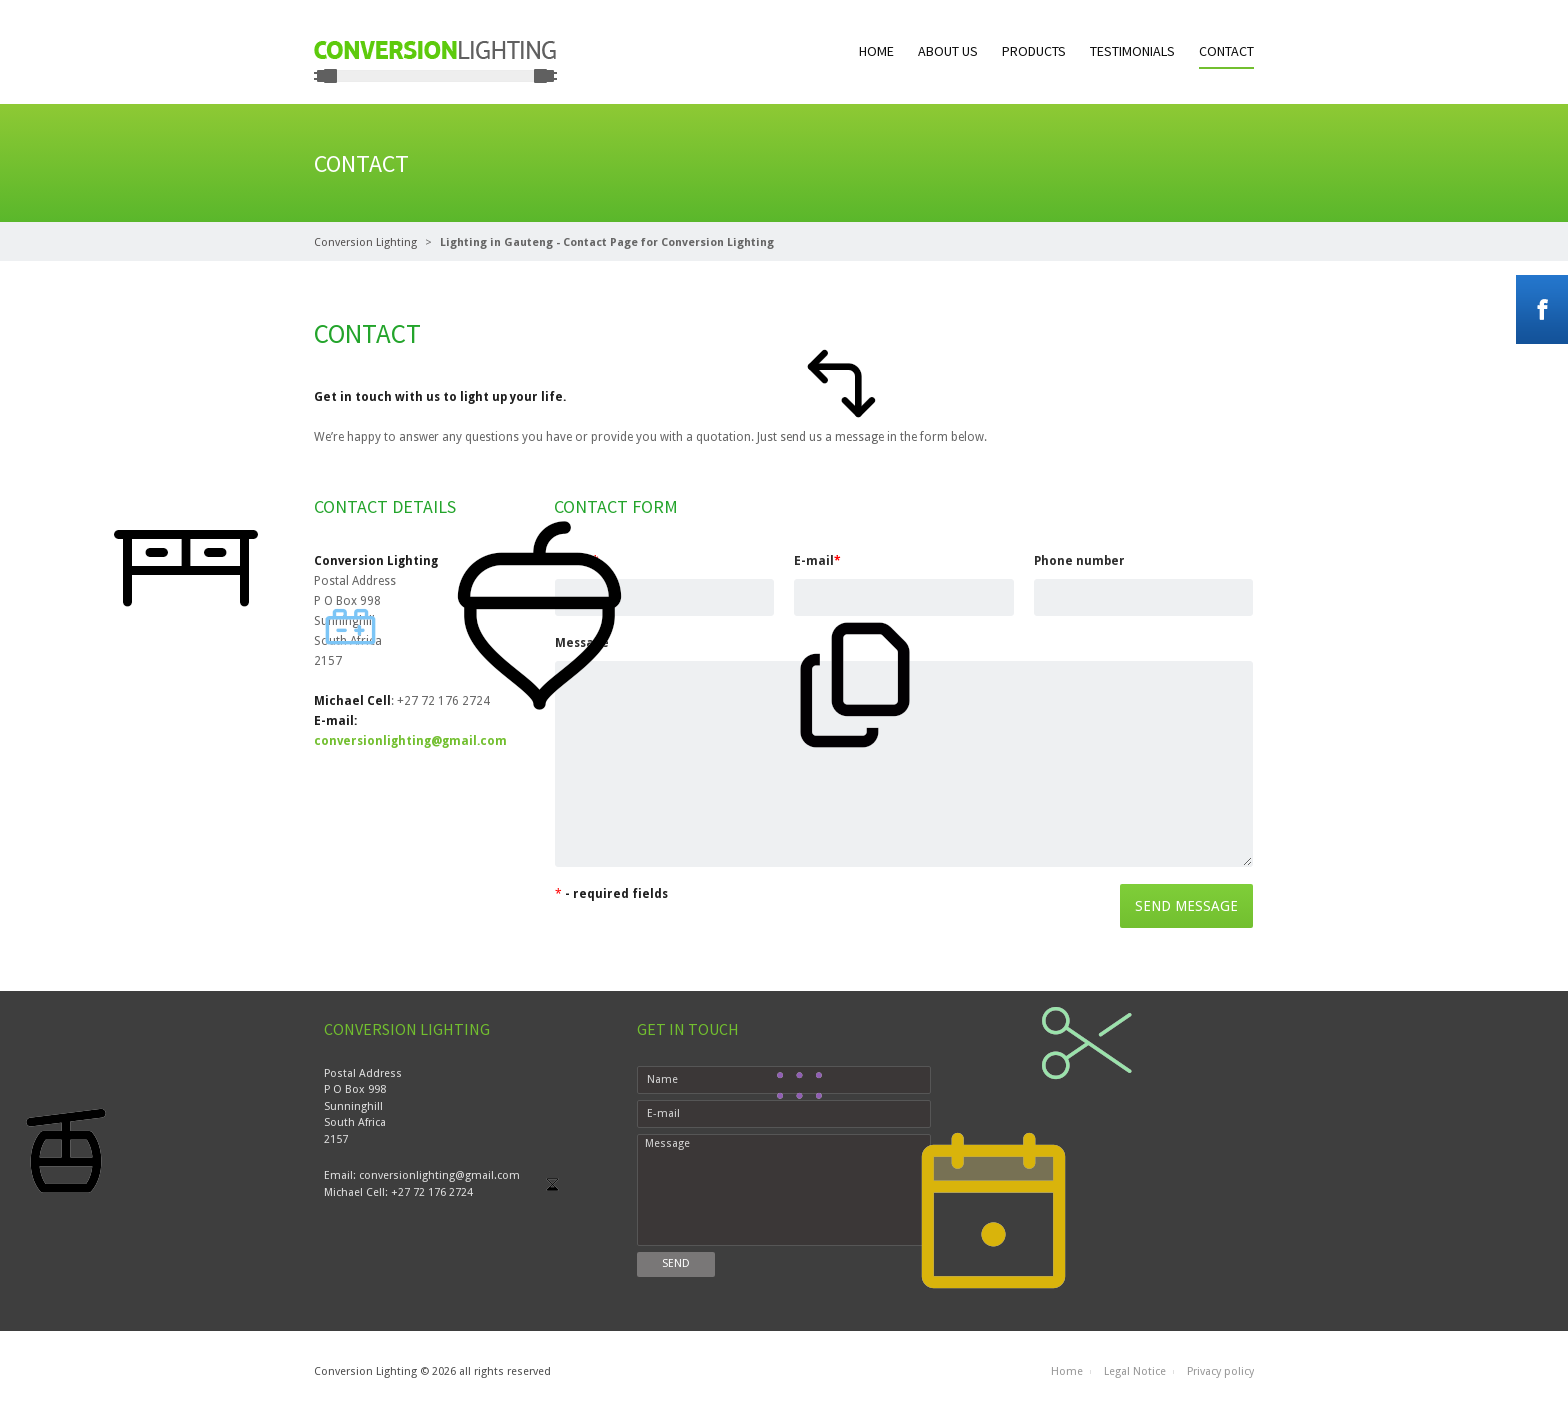  Describe the element at coordinates (841, 383) in the screenshot. I see `move or resize element diagonally to bottom-left` at that location.